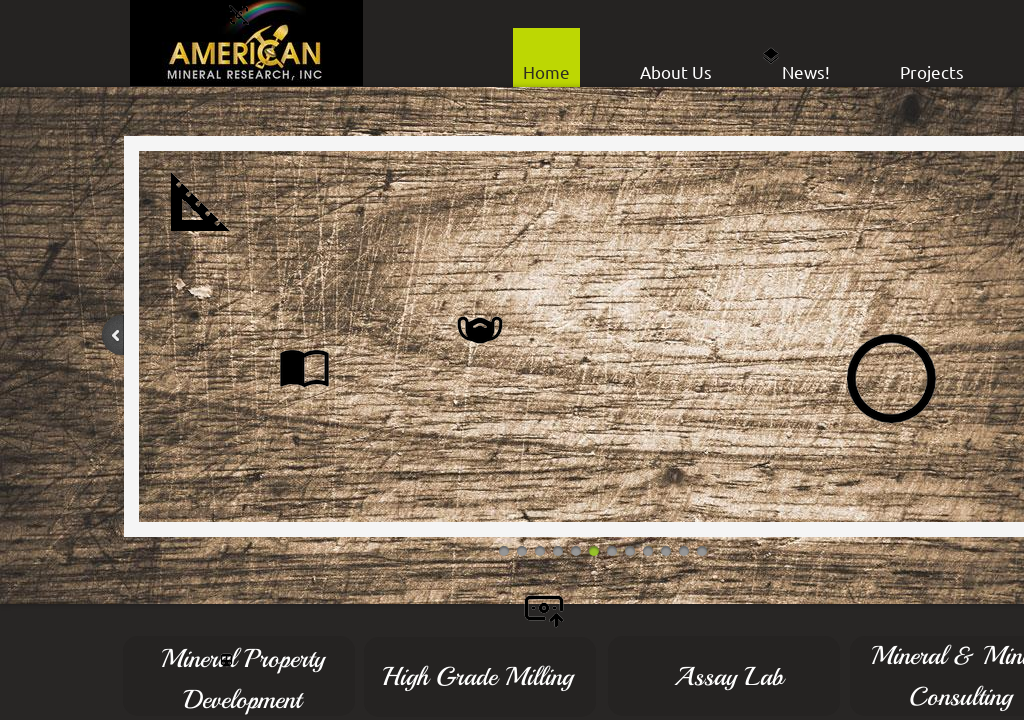 The image size is (1024, 720). What do you see at coordinates (544, 608) in the screenshot?
I see `send money or make a payment` at bounding box center [544, 608].